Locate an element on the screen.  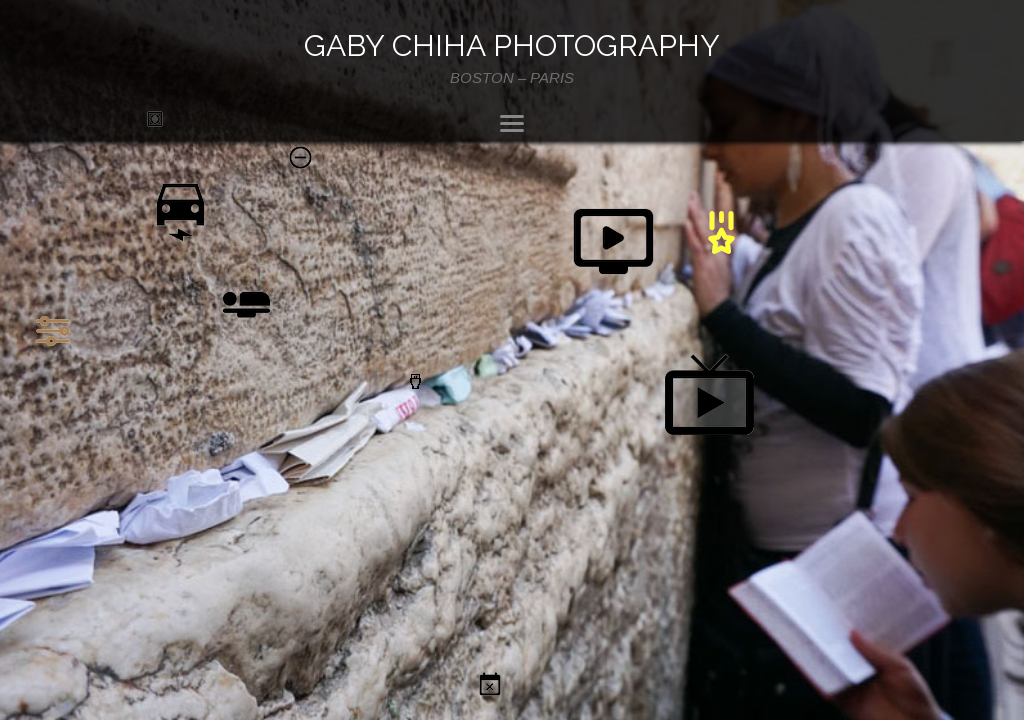
configure HDMI input settings is located at coordinates (415, 381).